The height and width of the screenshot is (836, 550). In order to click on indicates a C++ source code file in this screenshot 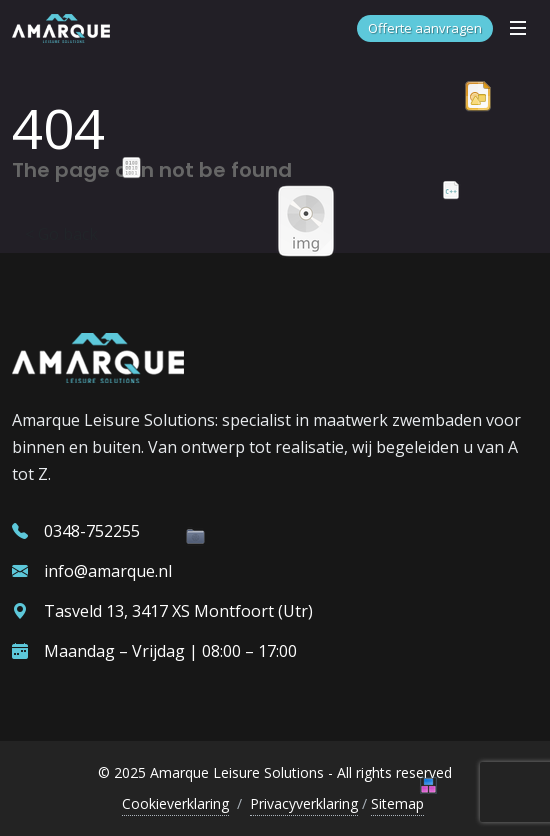, I will do `click(451, 190)`.